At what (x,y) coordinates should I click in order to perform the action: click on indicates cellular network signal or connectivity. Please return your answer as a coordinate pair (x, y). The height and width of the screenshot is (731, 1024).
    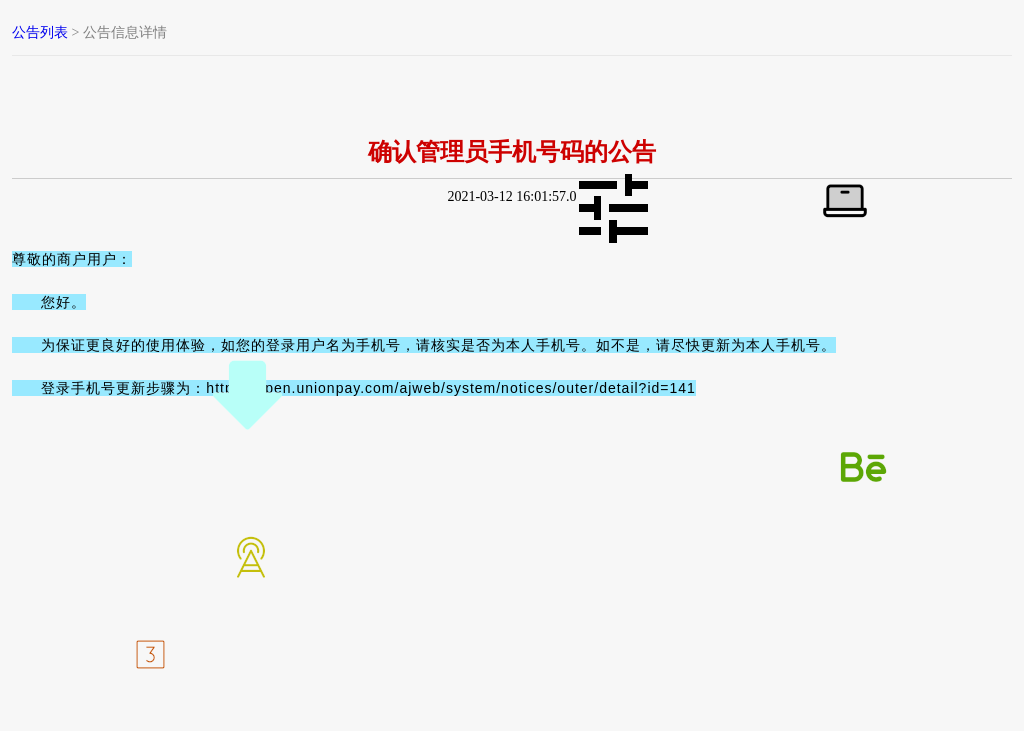
    Looking at the image, I should click on (251, 558).